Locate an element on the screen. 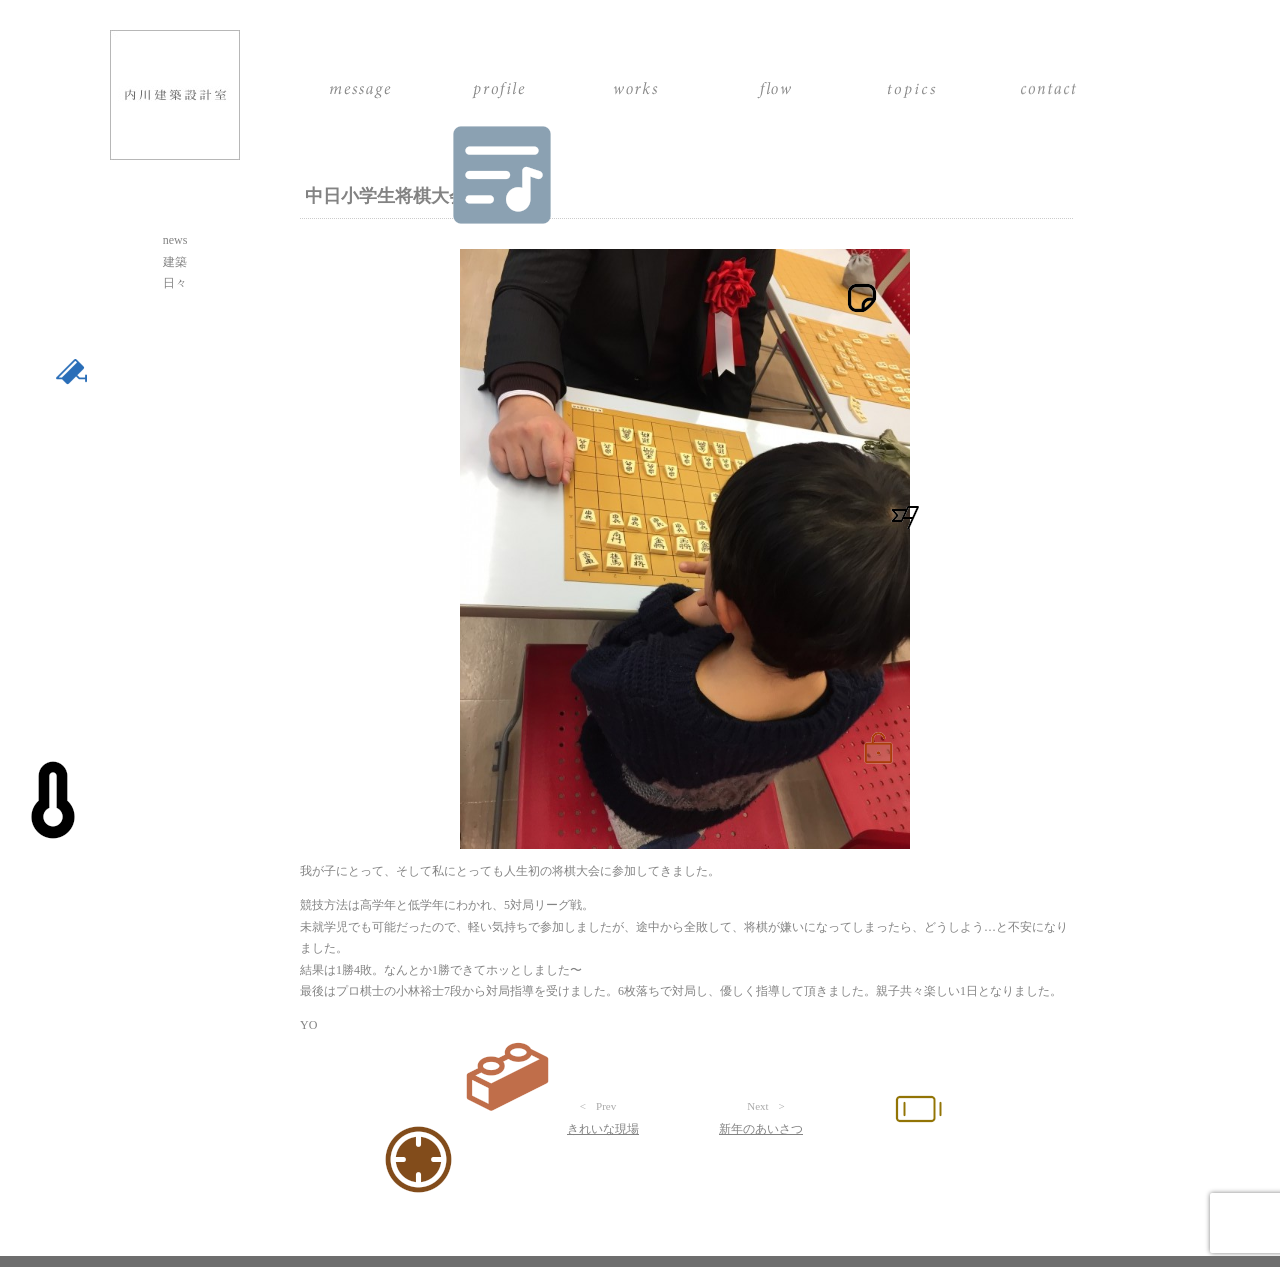 The width and height of the screenshot is (1280, 1267). center map on current location is located at coordinates (418, 1159).